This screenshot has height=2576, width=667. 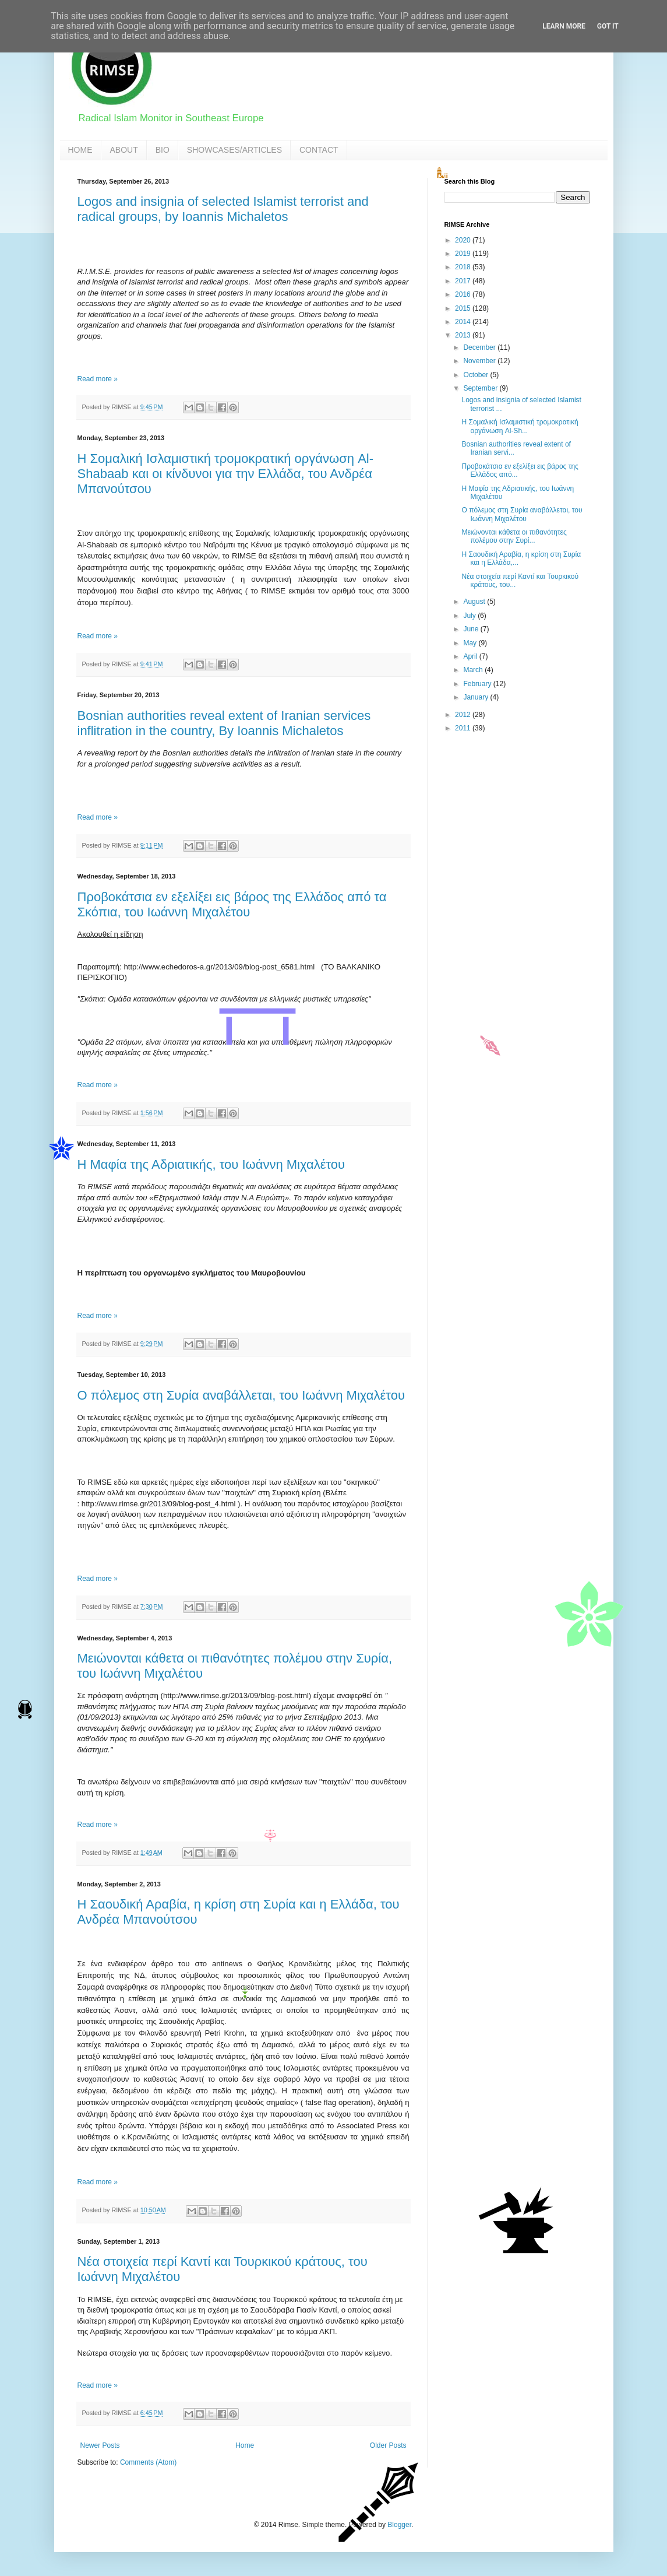 What do you see at coordinates (270, 1836) in the screenshot?
I see `deploy orbital defense satellite` at bounding box center [270, 1836].